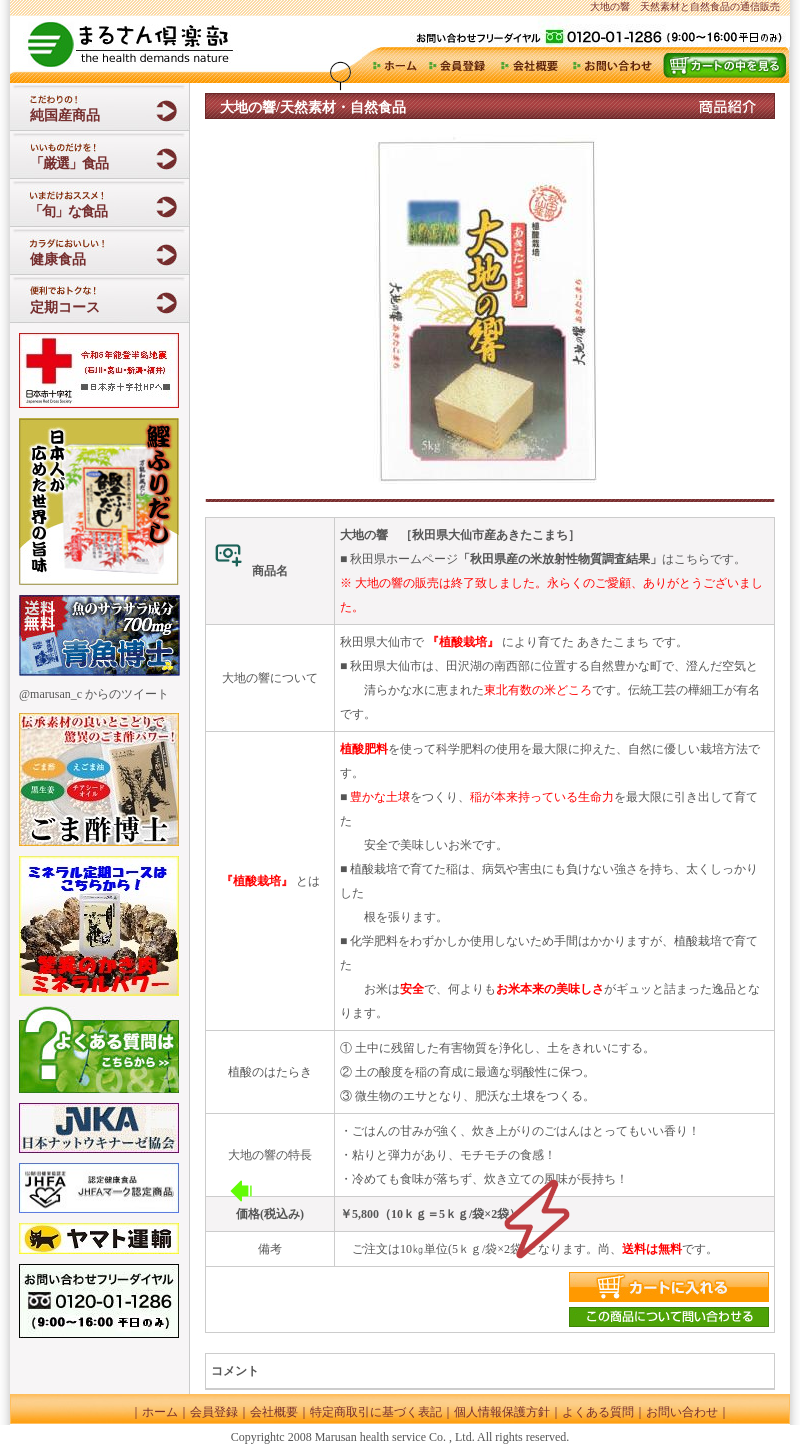 The height and width of the screenshot is (1450, 800). I want to click on select neuter or non-binary gender option, so click(340, 75).